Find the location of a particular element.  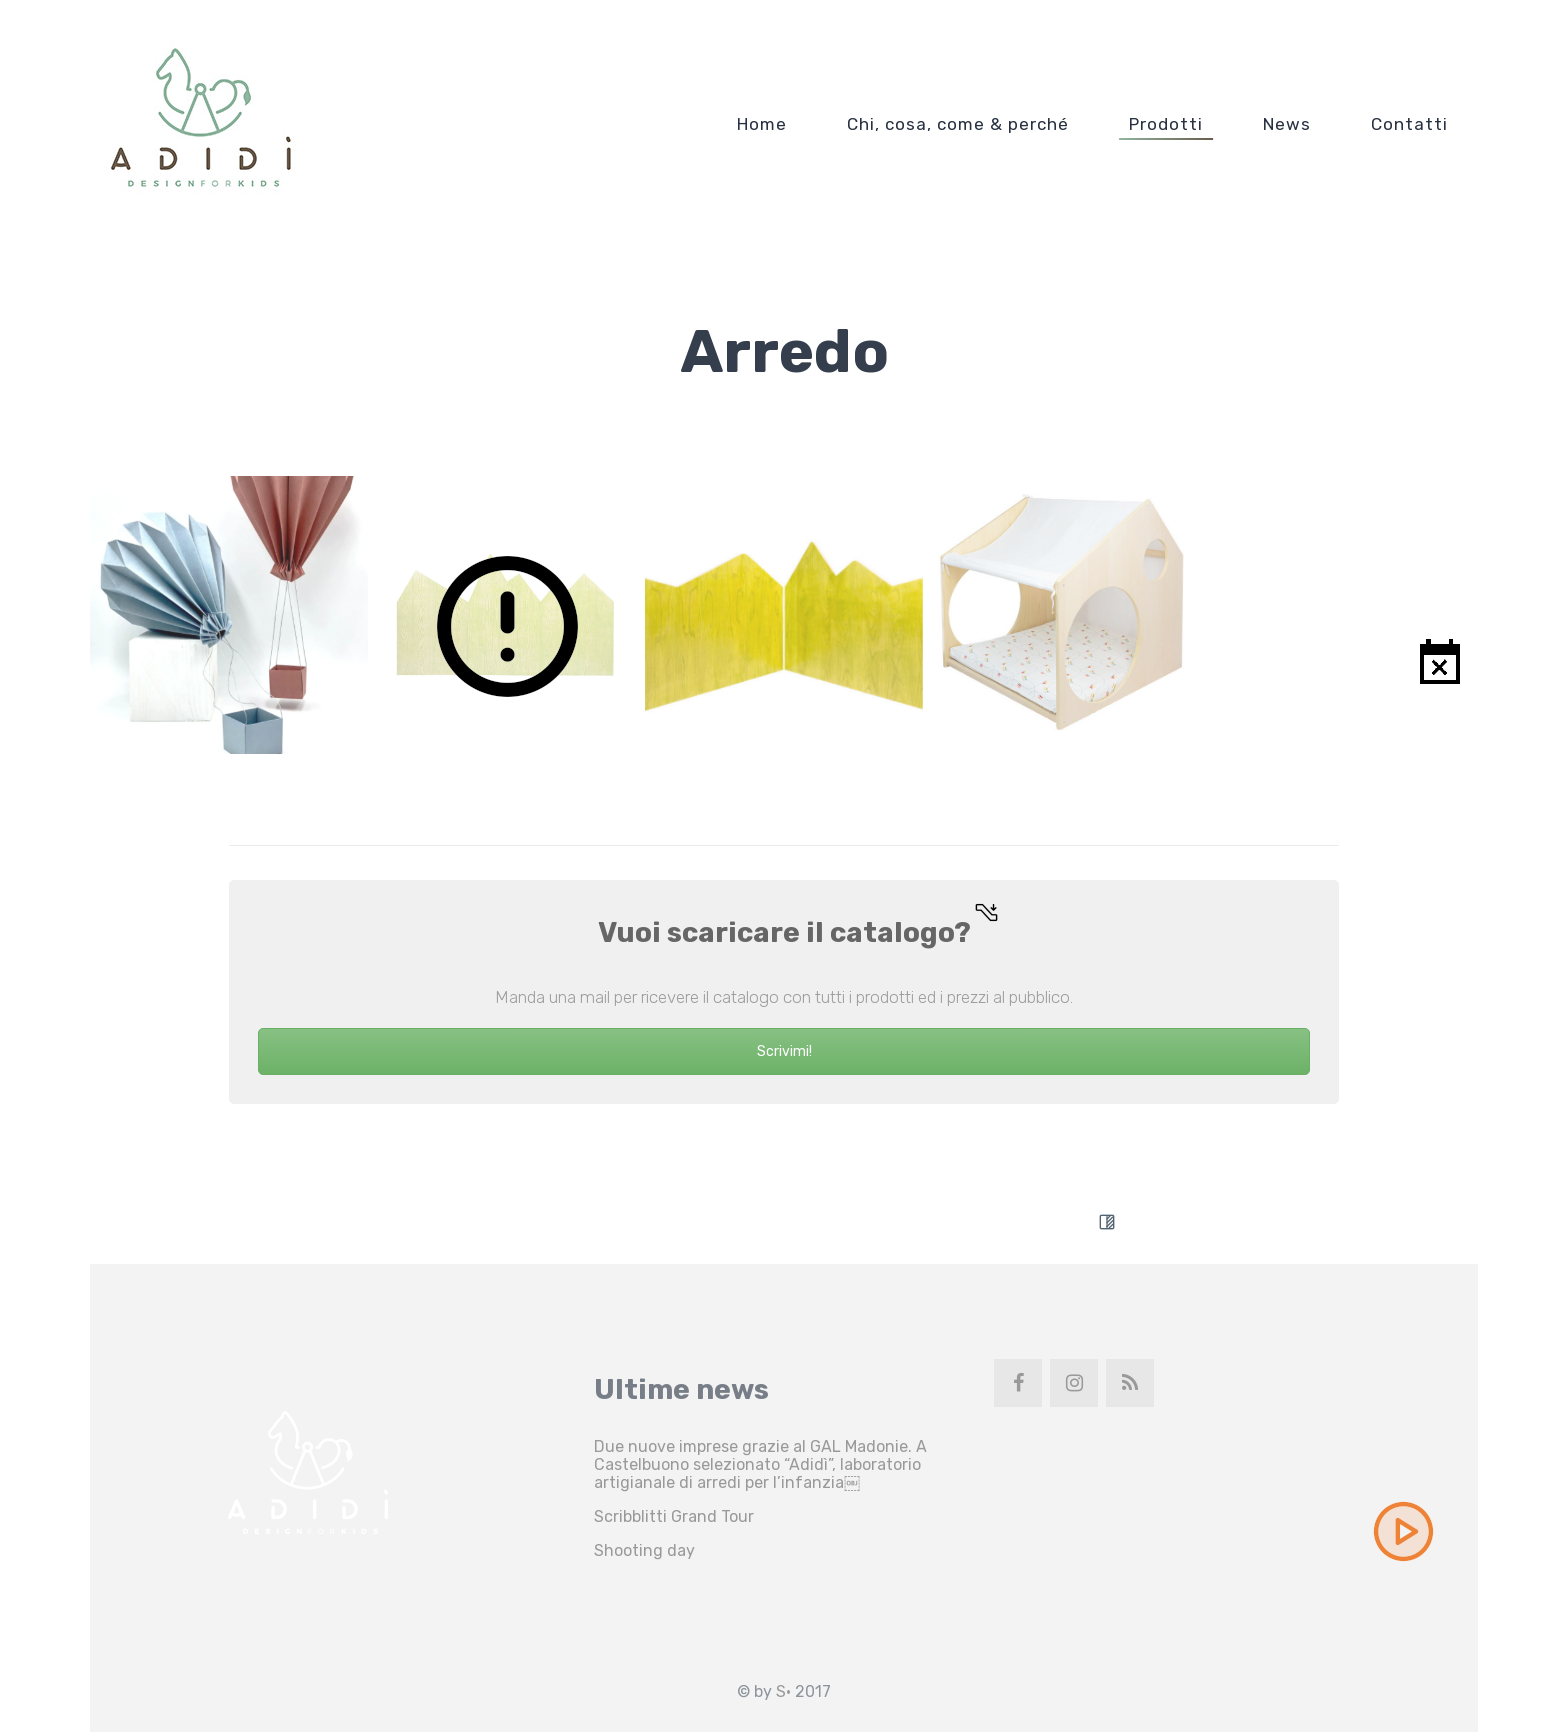

toggle half-fill or partial selection mode is located at coordinates (1107, 1222).